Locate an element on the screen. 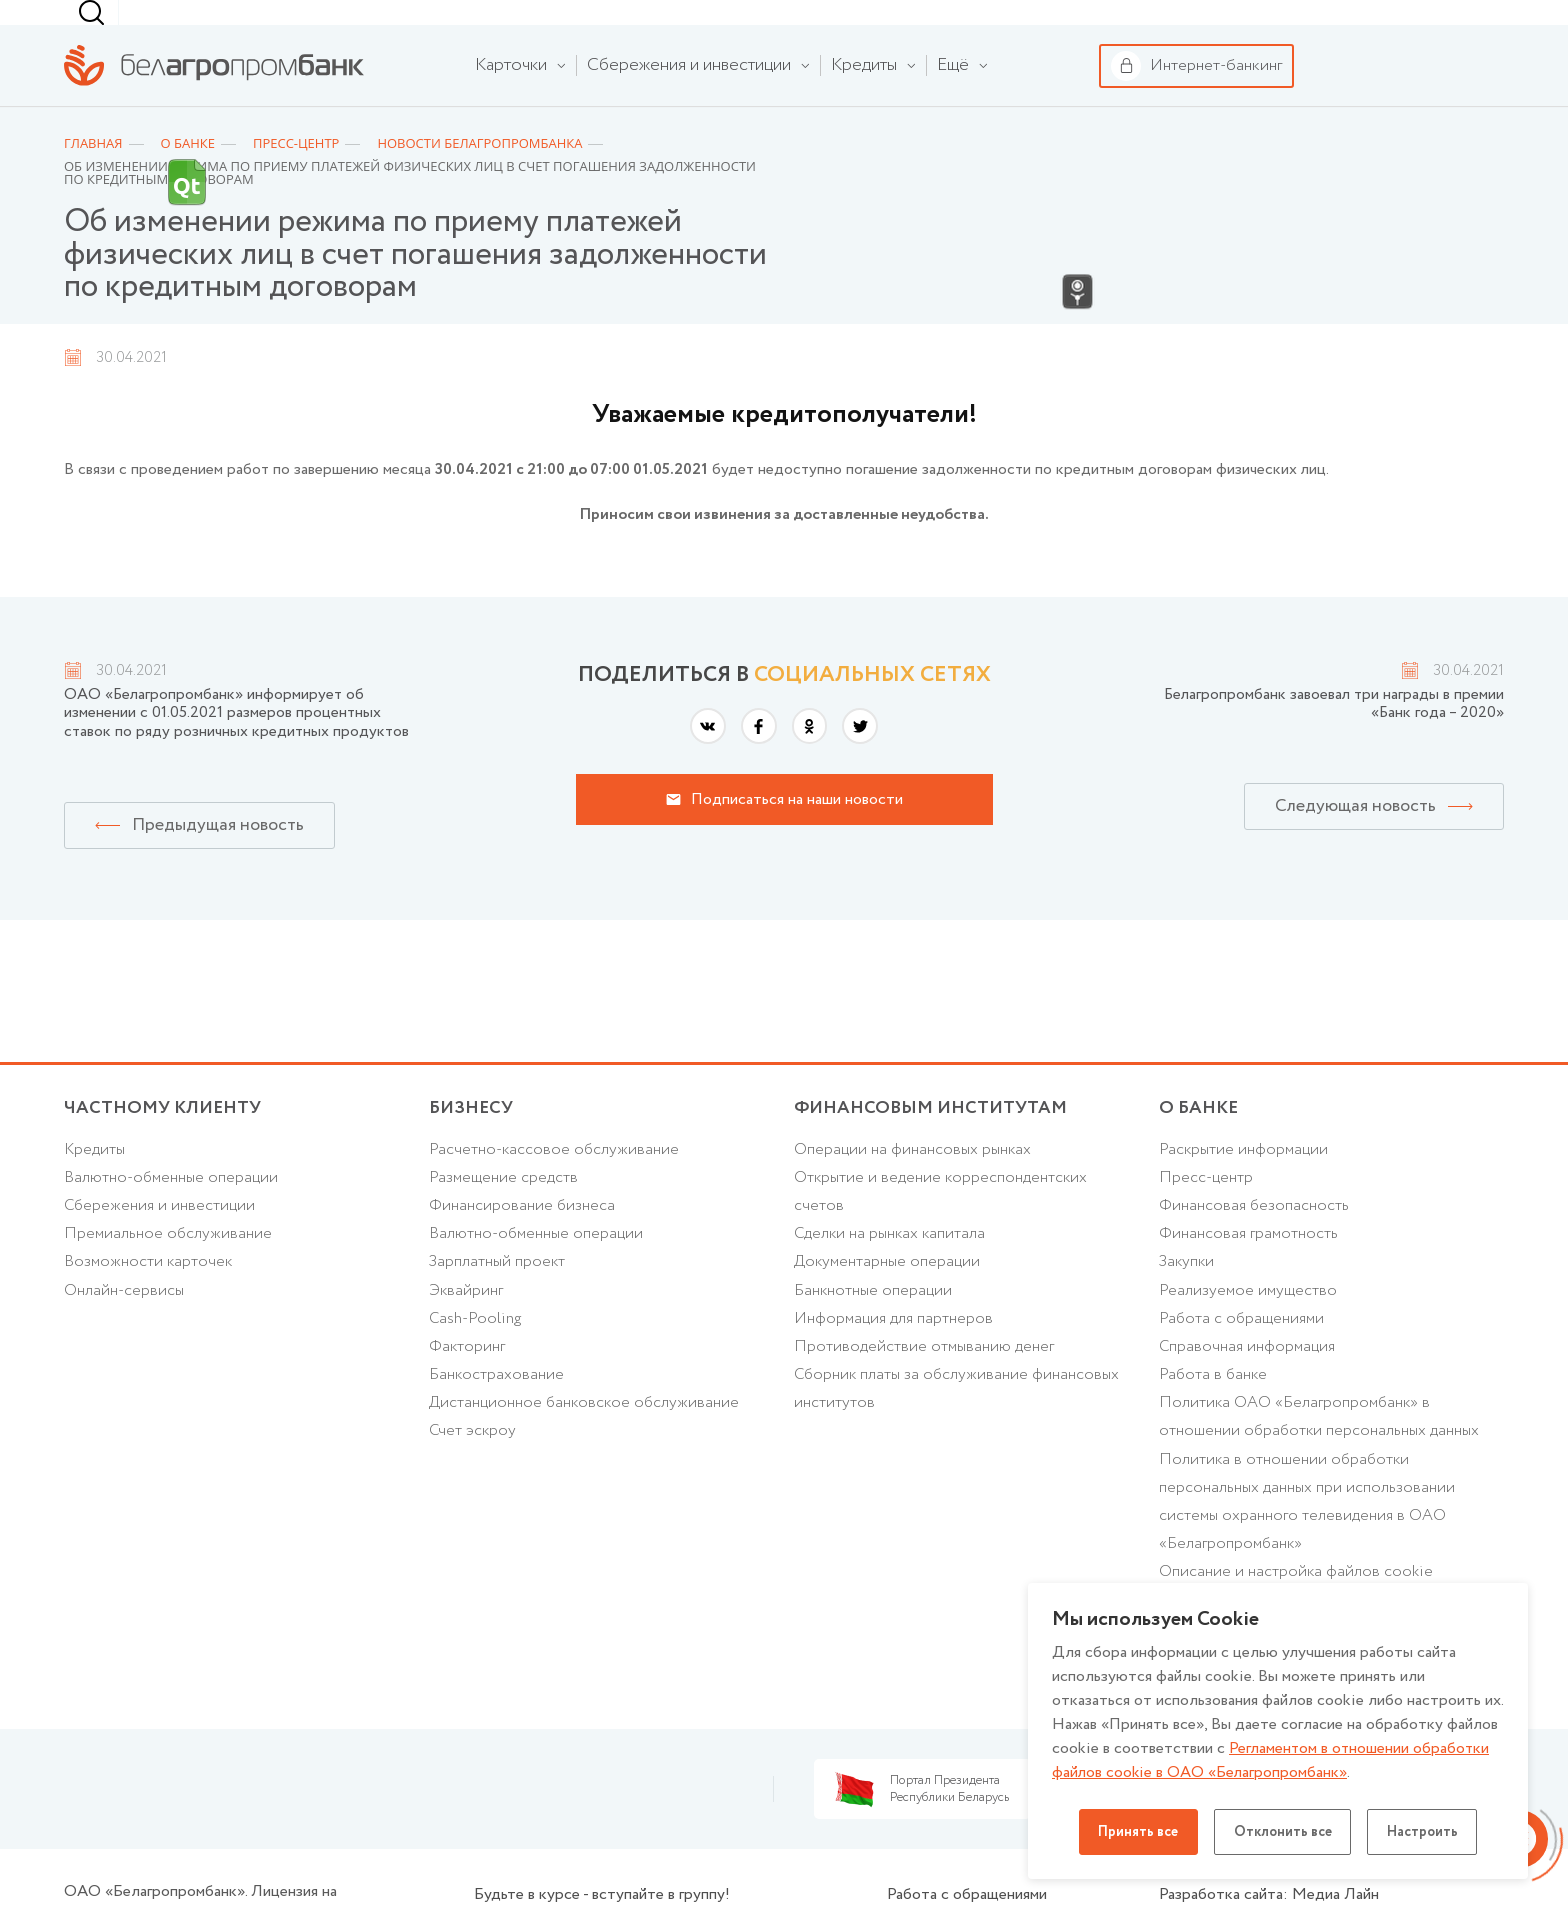 Image resolution: width=1568 pixels, height=1910 pixels. a QML source file used in Qt application development is located at coordinates (187, 182).